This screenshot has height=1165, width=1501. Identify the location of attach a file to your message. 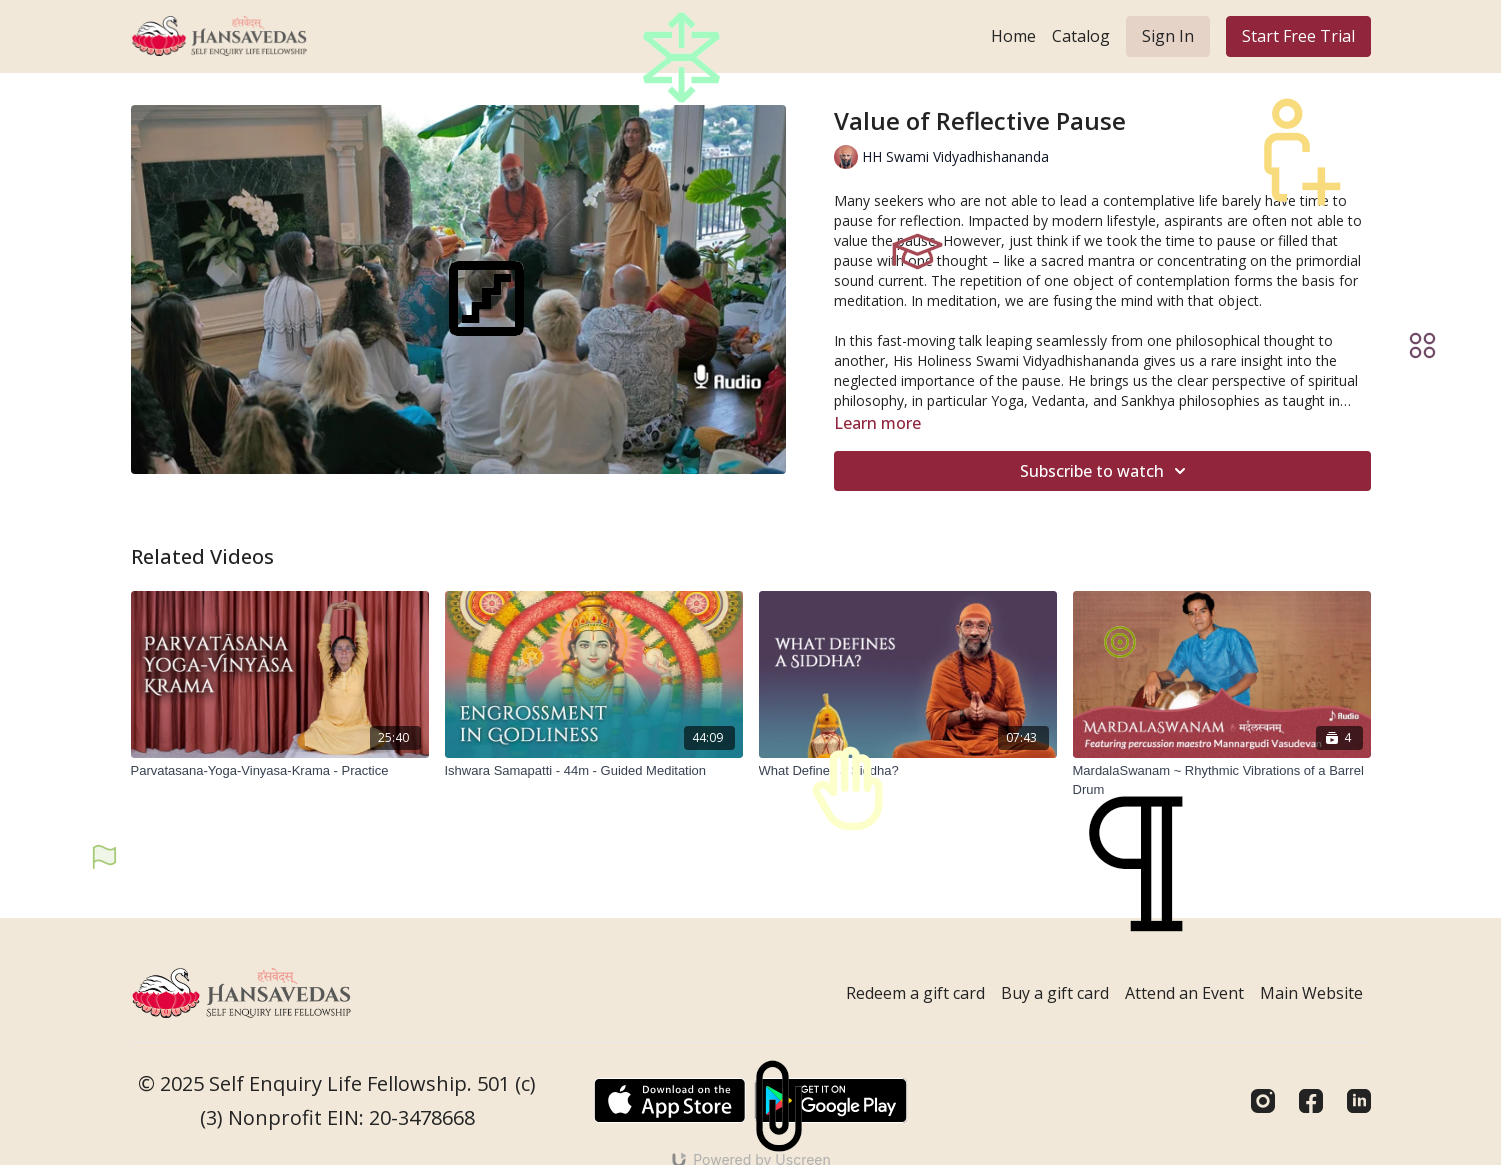
(779, 1106).